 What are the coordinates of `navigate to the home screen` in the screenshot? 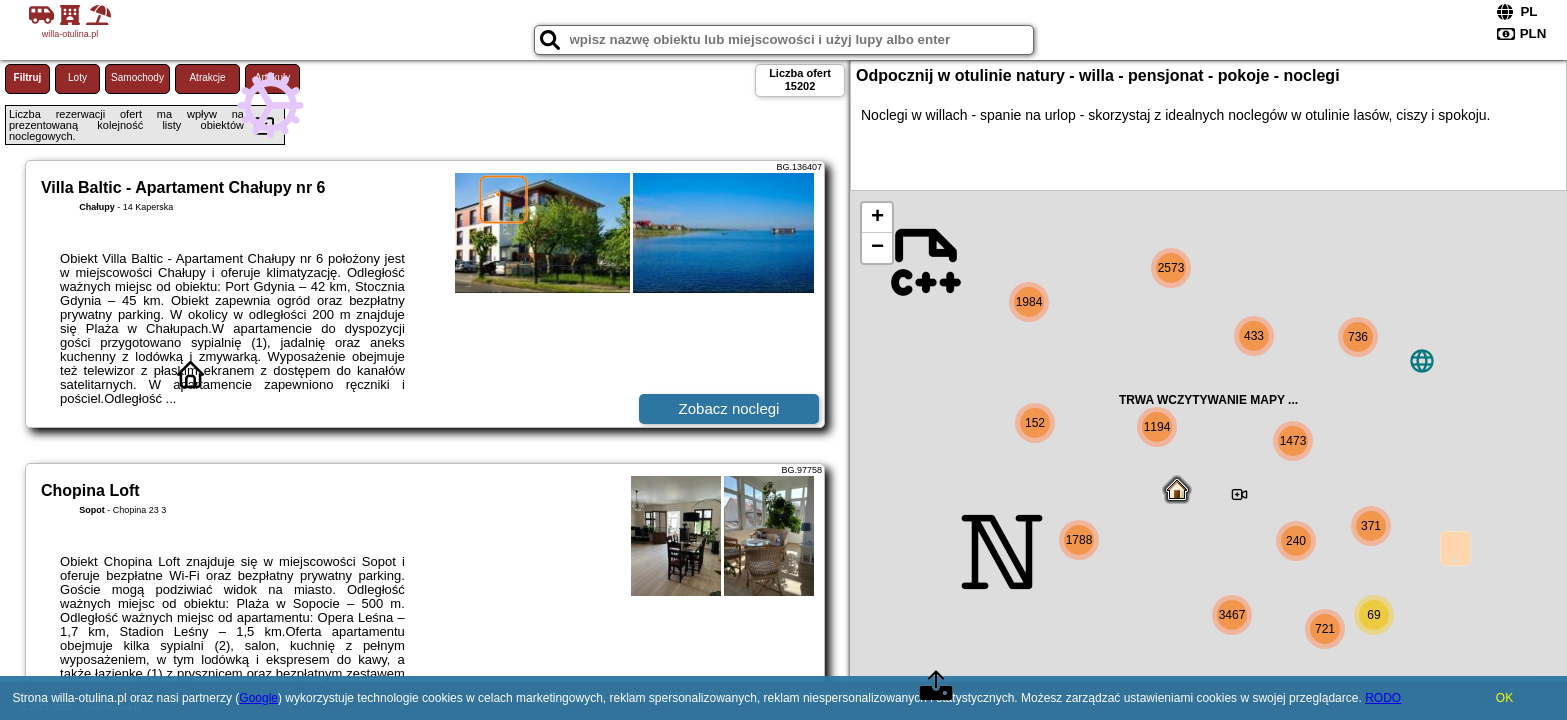 It's located at (190, 374).